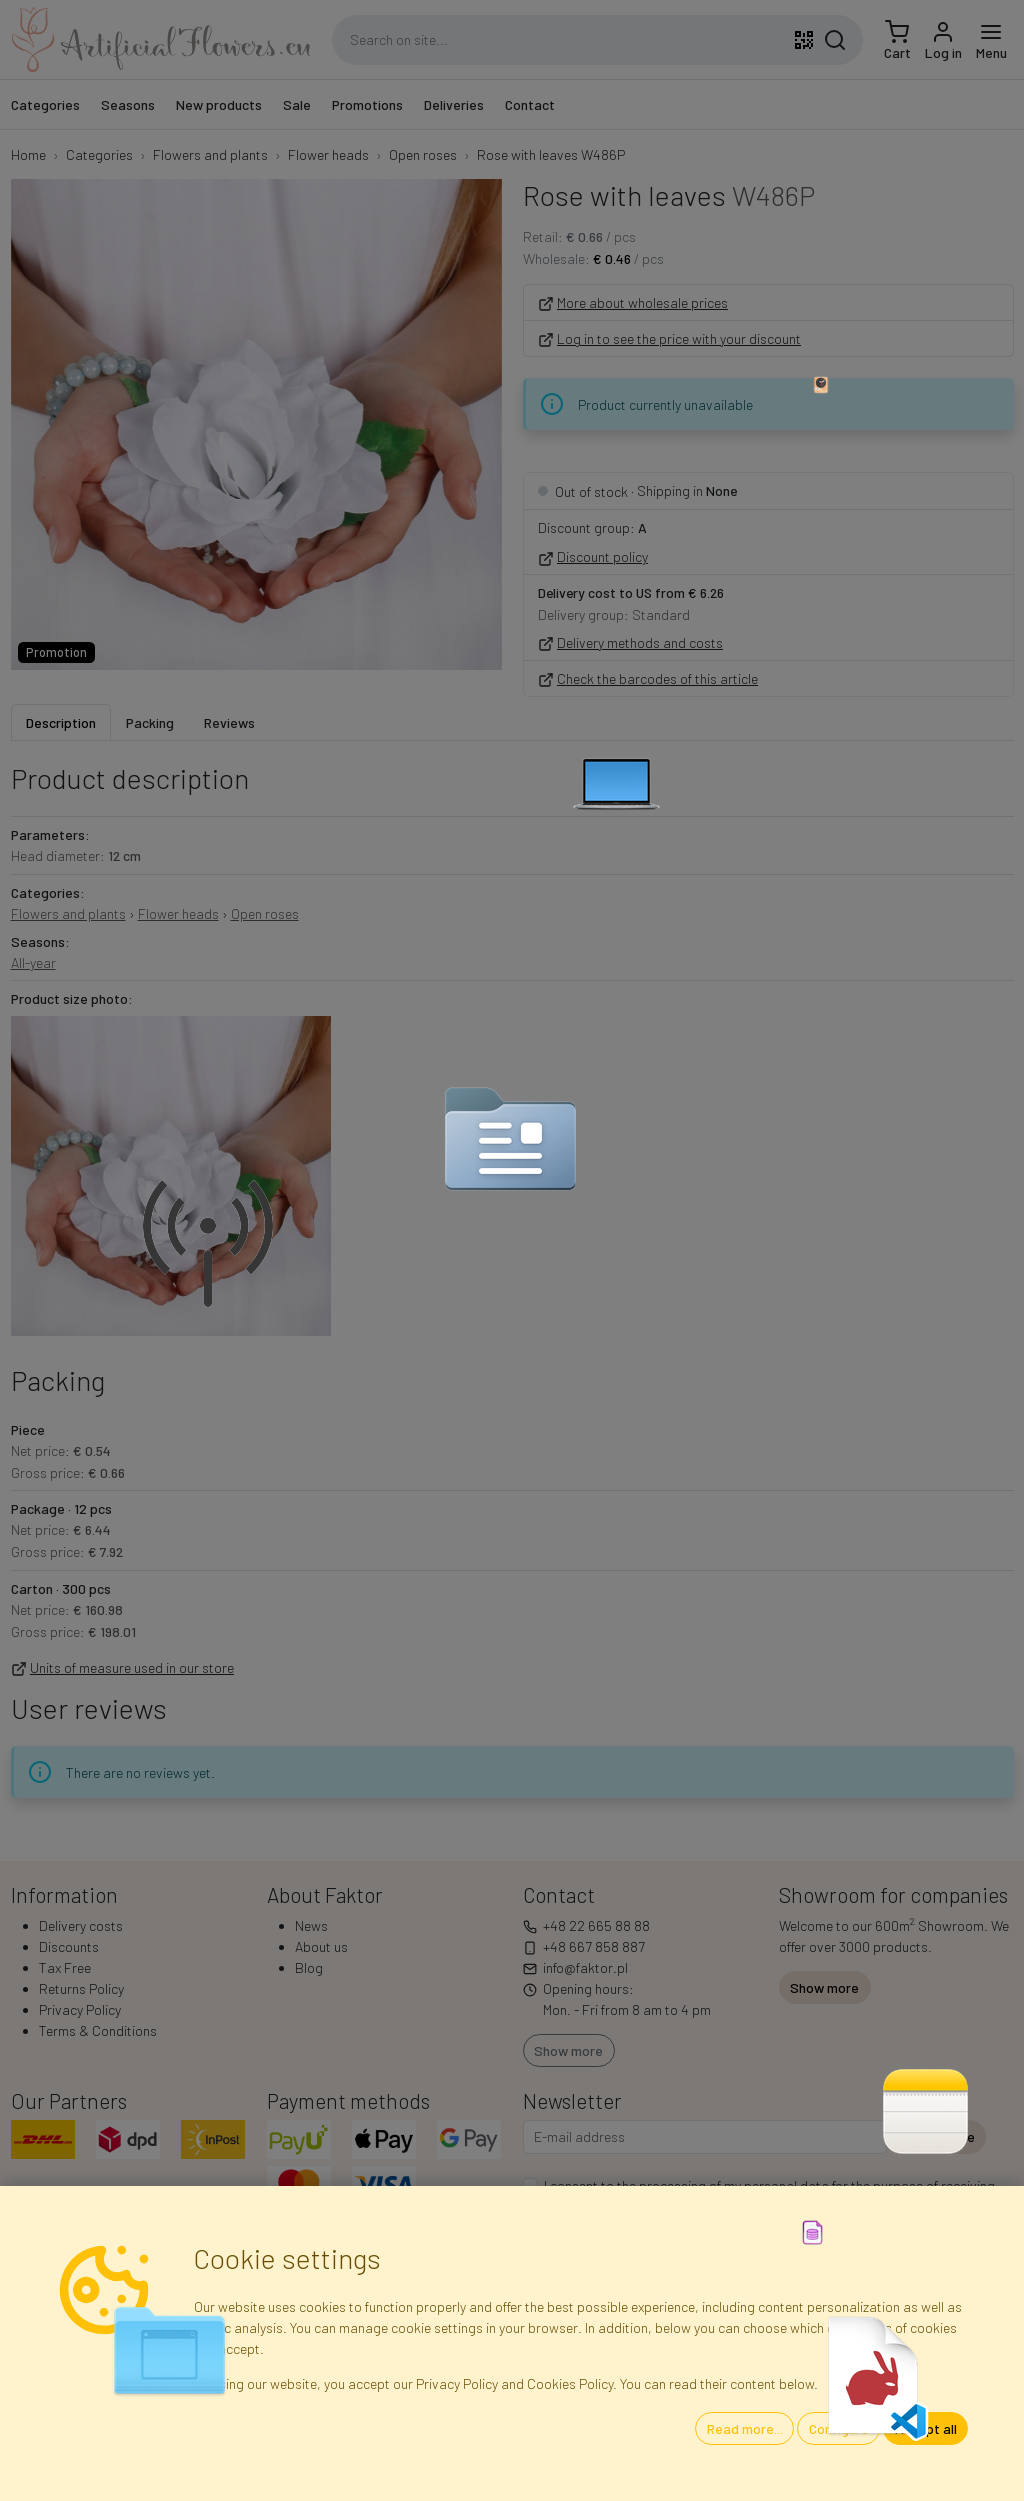  Describe the element at coordinates (616, 777) in the screenshot. I see `macbook pro device identifier in system settings` at that location.